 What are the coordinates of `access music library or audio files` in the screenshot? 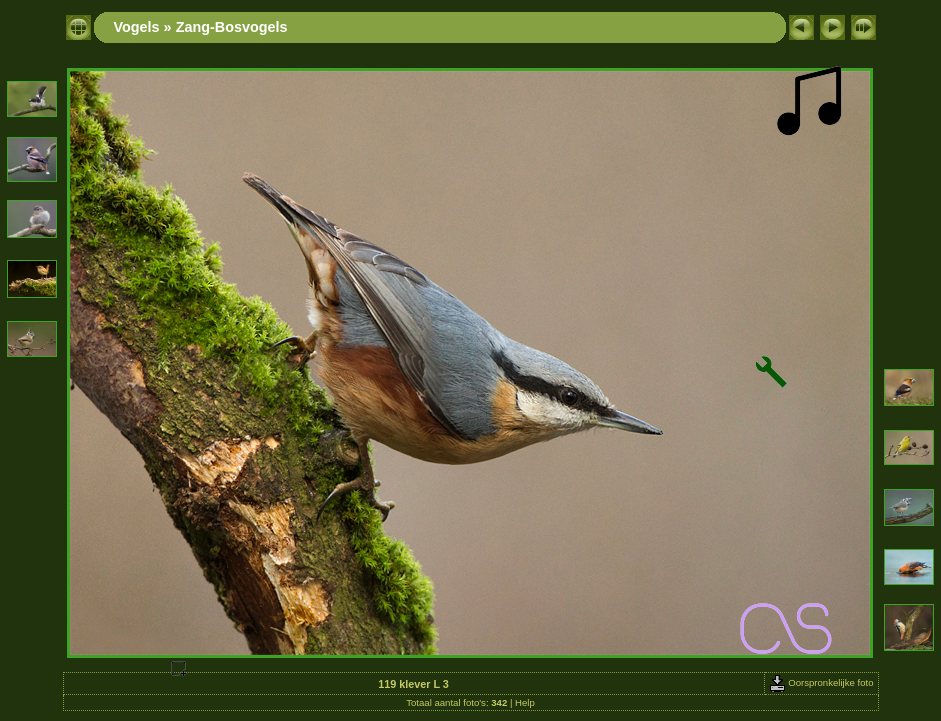 It's located at (813, 102).